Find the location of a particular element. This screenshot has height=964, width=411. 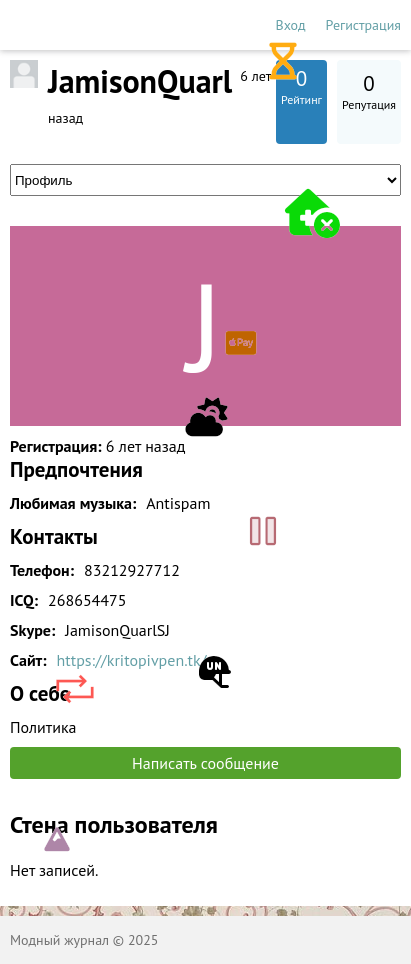

pause media playback is located at coordinates (263, 531).